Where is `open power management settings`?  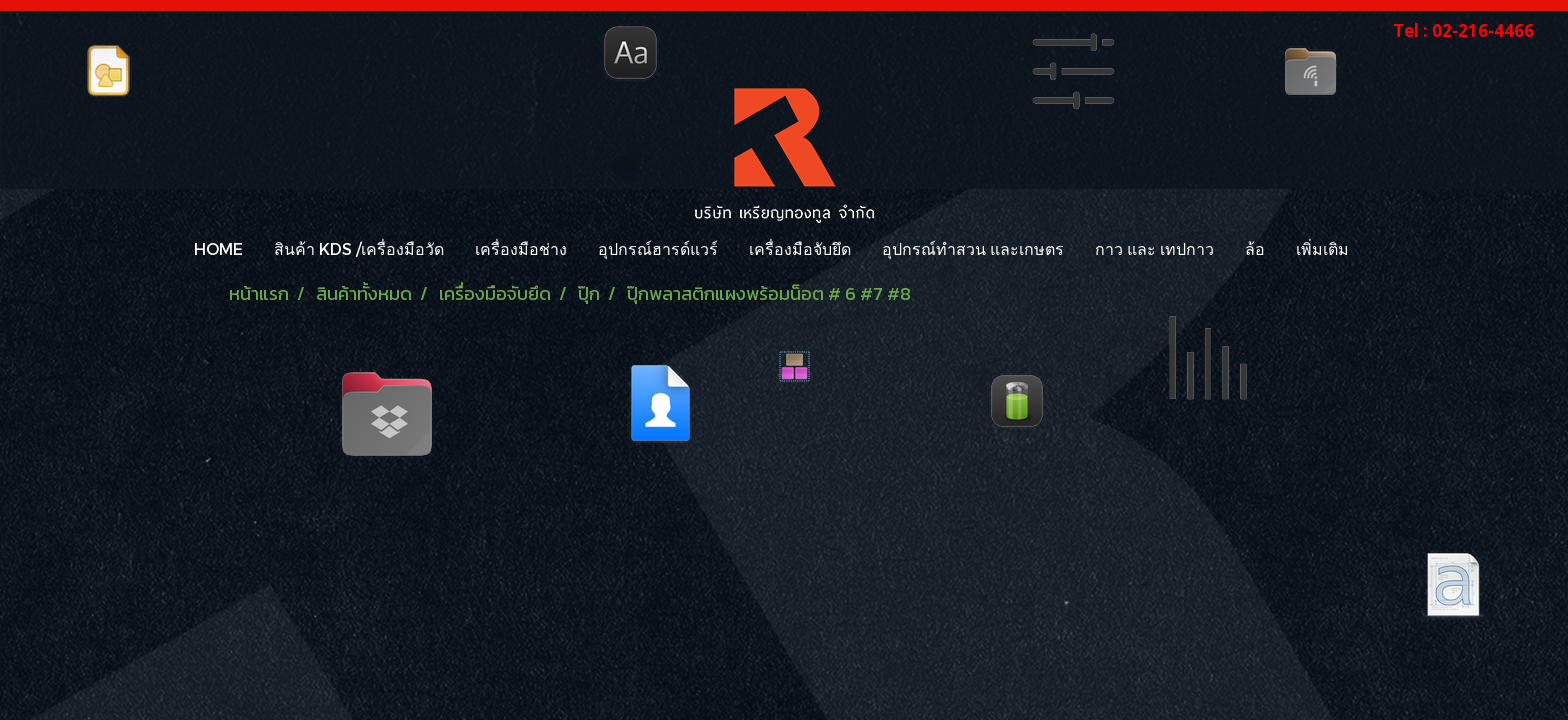 open power management settings is located at coordinates (1017, 401).